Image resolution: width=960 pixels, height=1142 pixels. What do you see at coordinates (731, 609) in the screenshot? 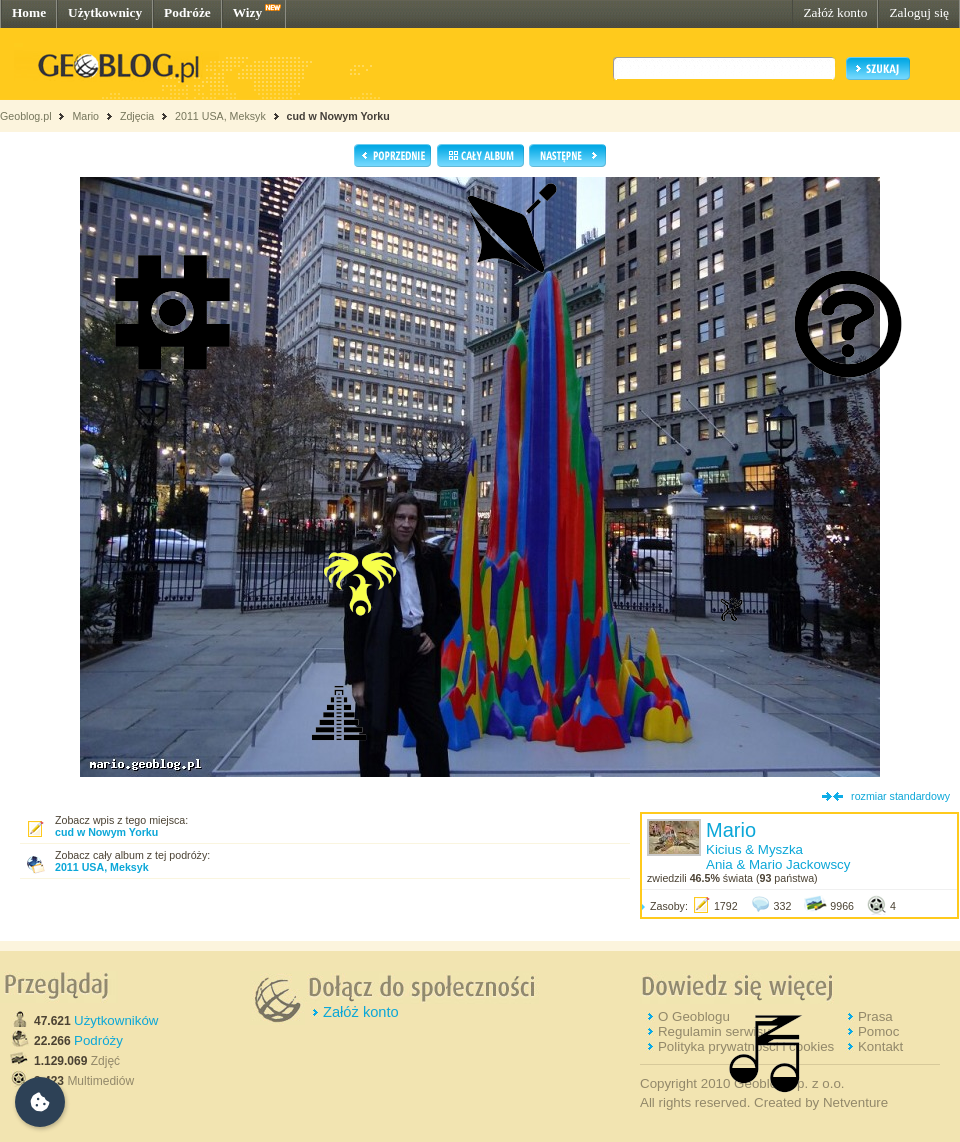
I see `view character anatomy or internal stats` at bounding box center [731, 609].